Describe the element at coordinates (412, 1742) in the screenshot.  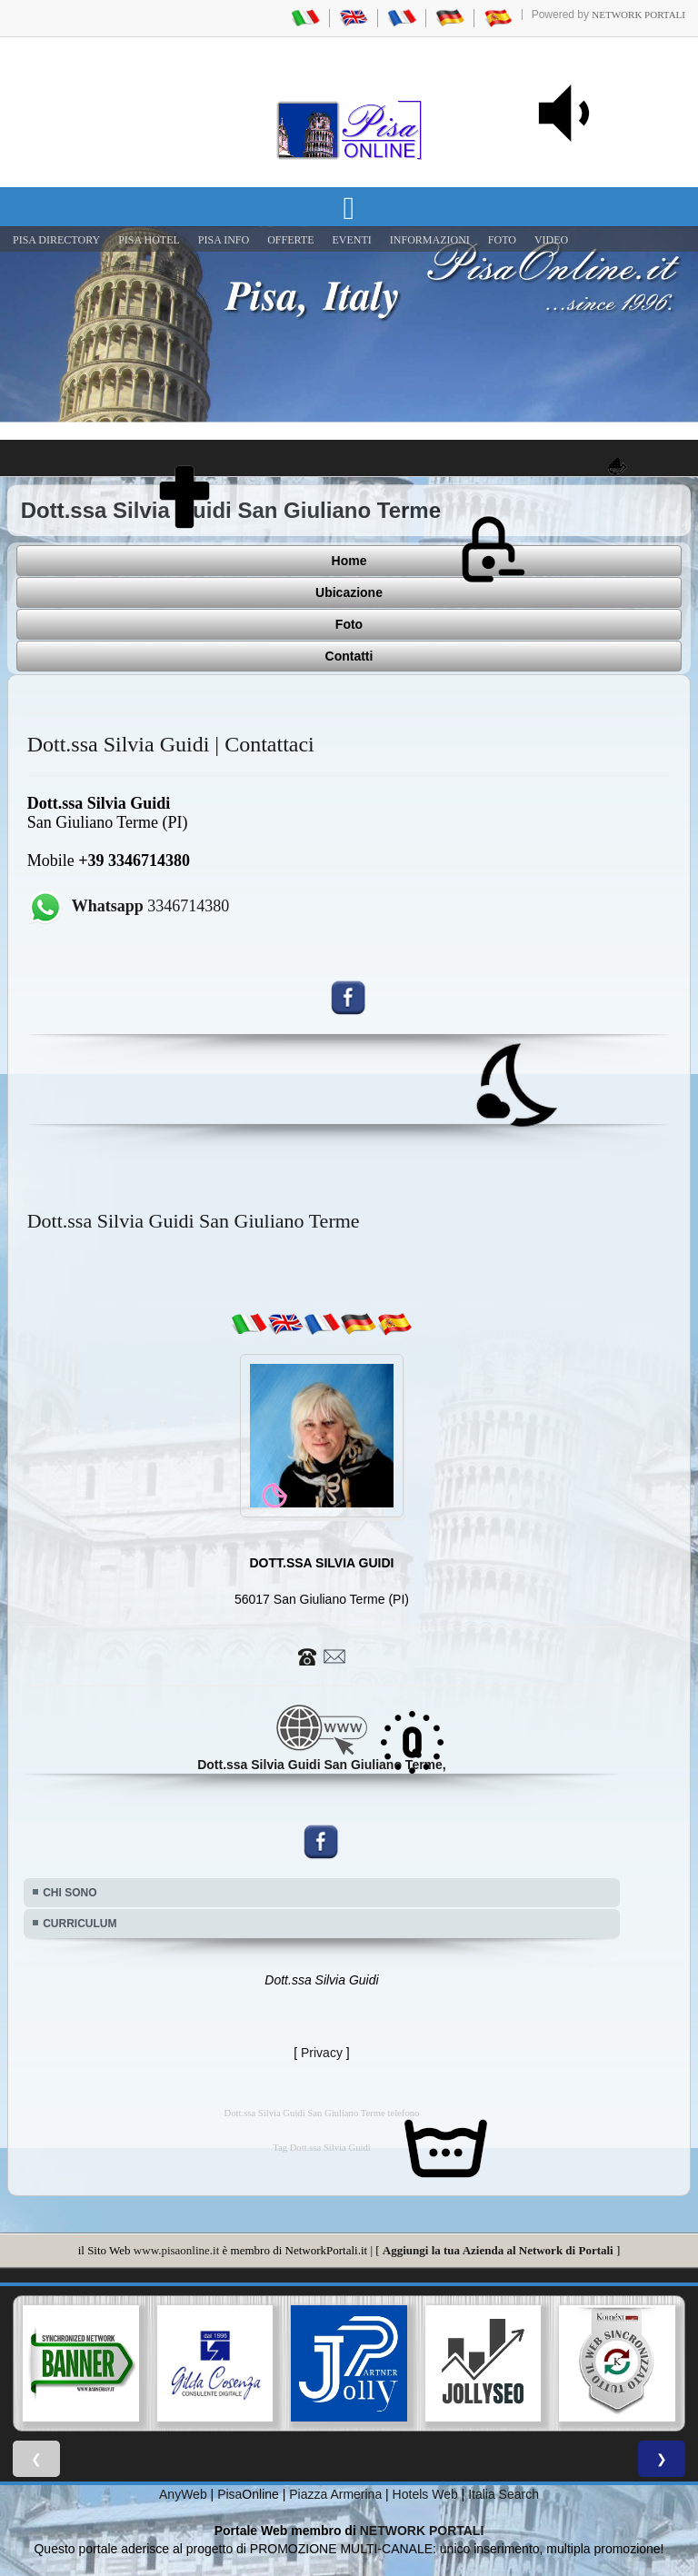
I see `indicates a loading or processing state for Q-related feature` at that location.